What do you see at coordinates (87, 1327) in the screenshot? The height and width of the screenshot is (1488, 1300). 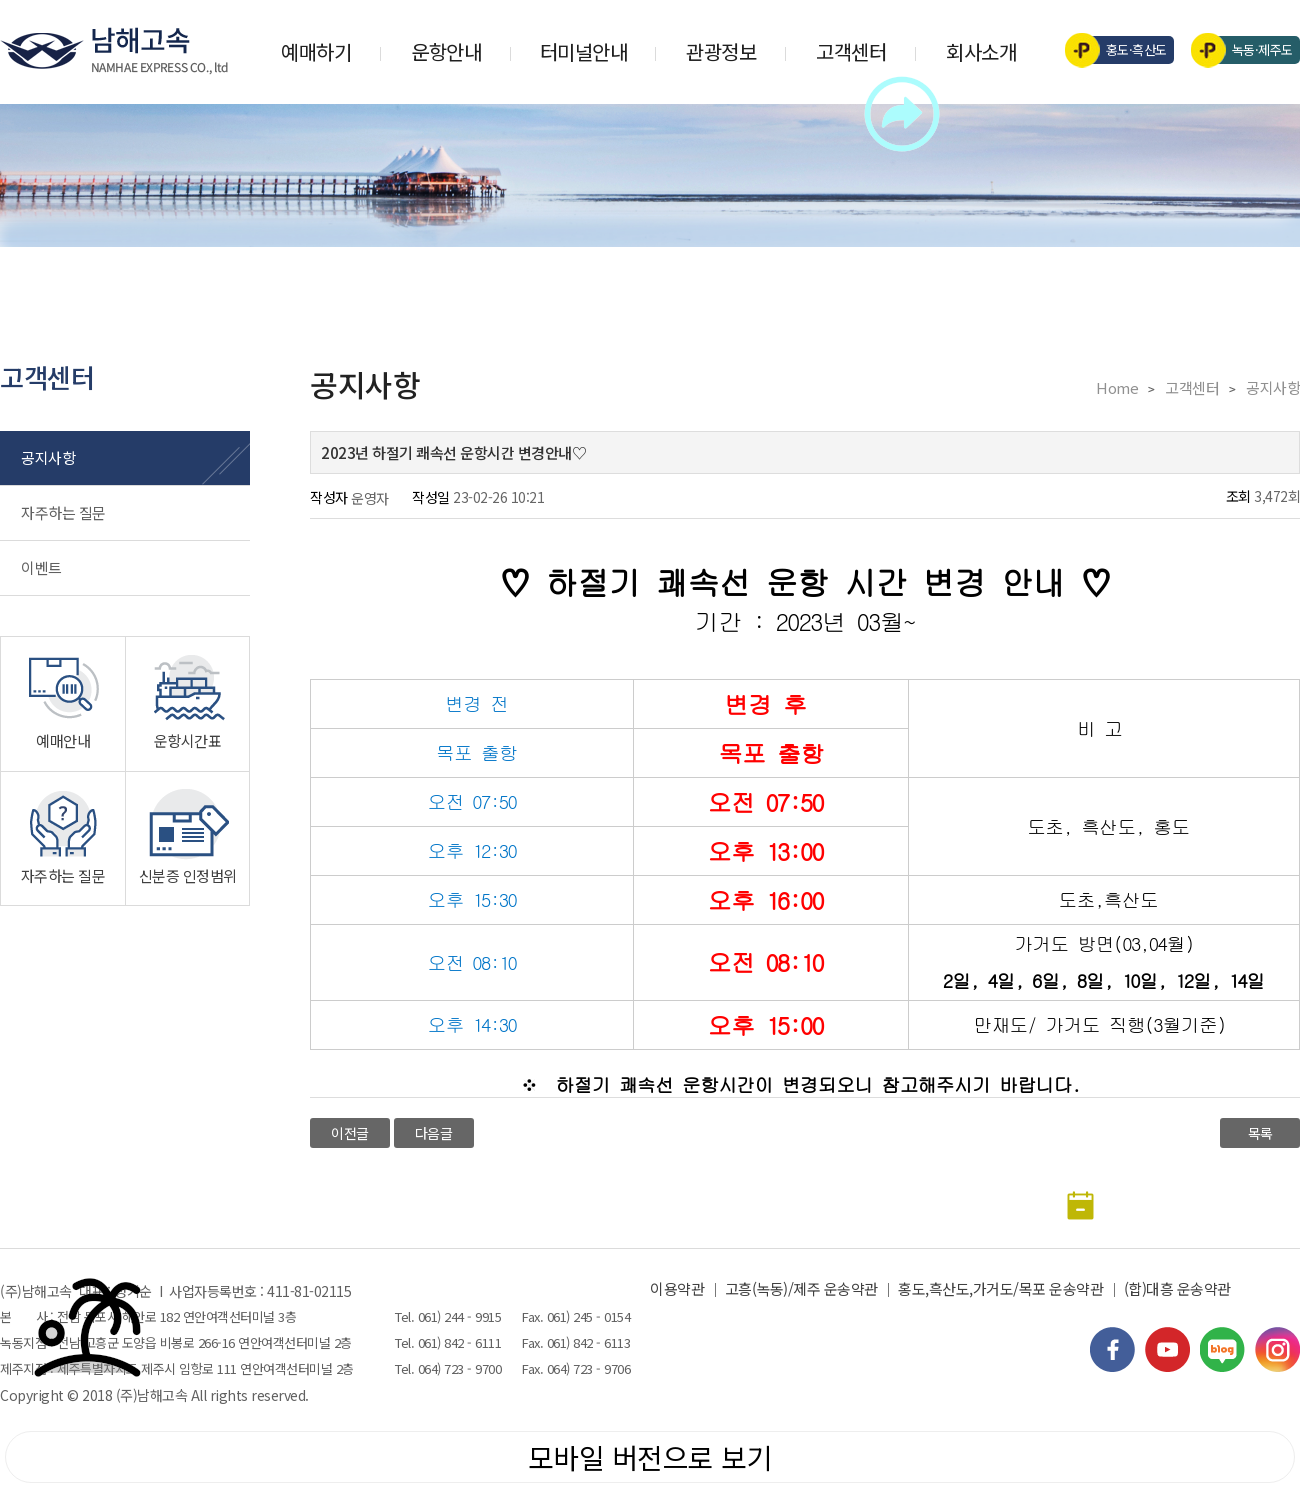 I see `indicates vacation or travel mode` at bounding box center [87, 1327].